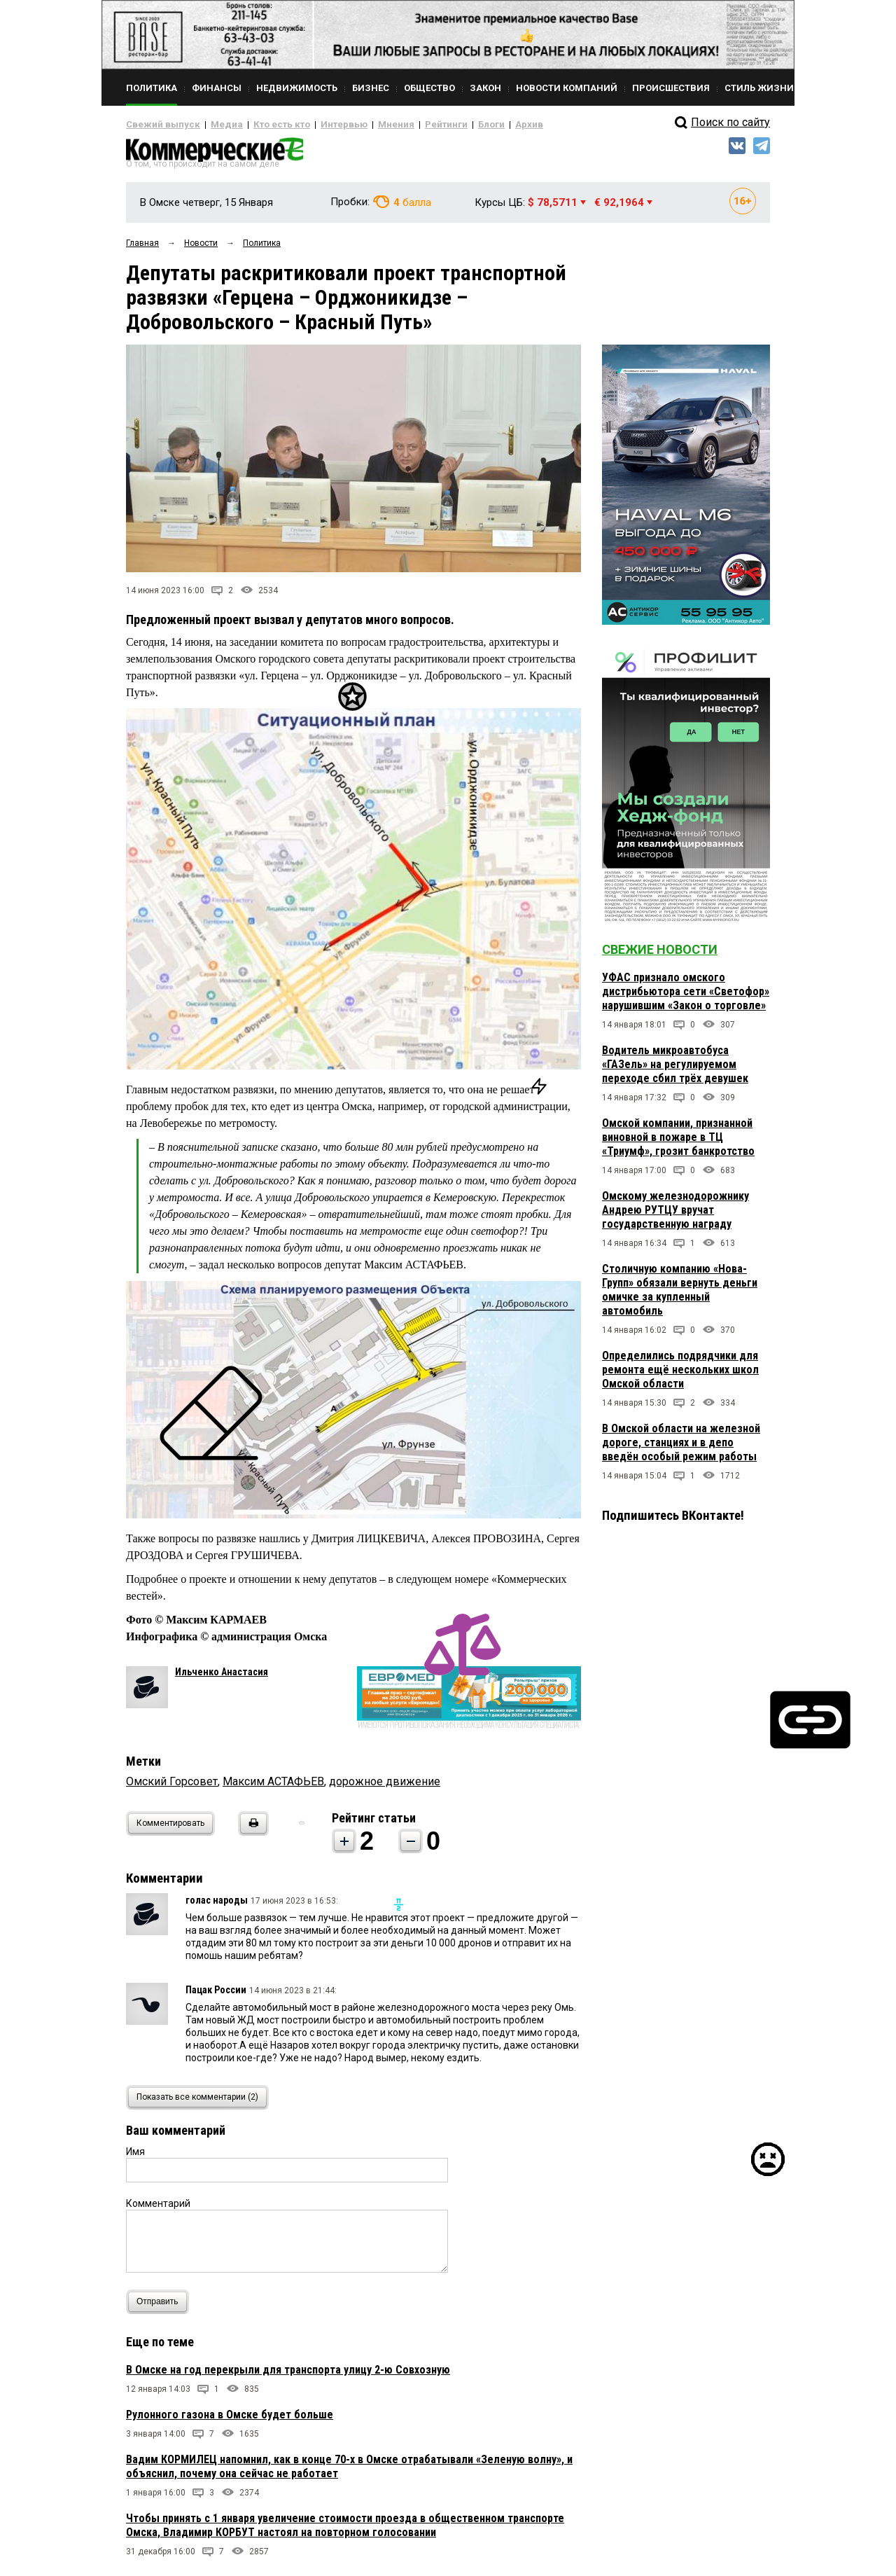 This screenshot has height=2576, width=896. I want to click on copy or share a link, so click(810, 1719).